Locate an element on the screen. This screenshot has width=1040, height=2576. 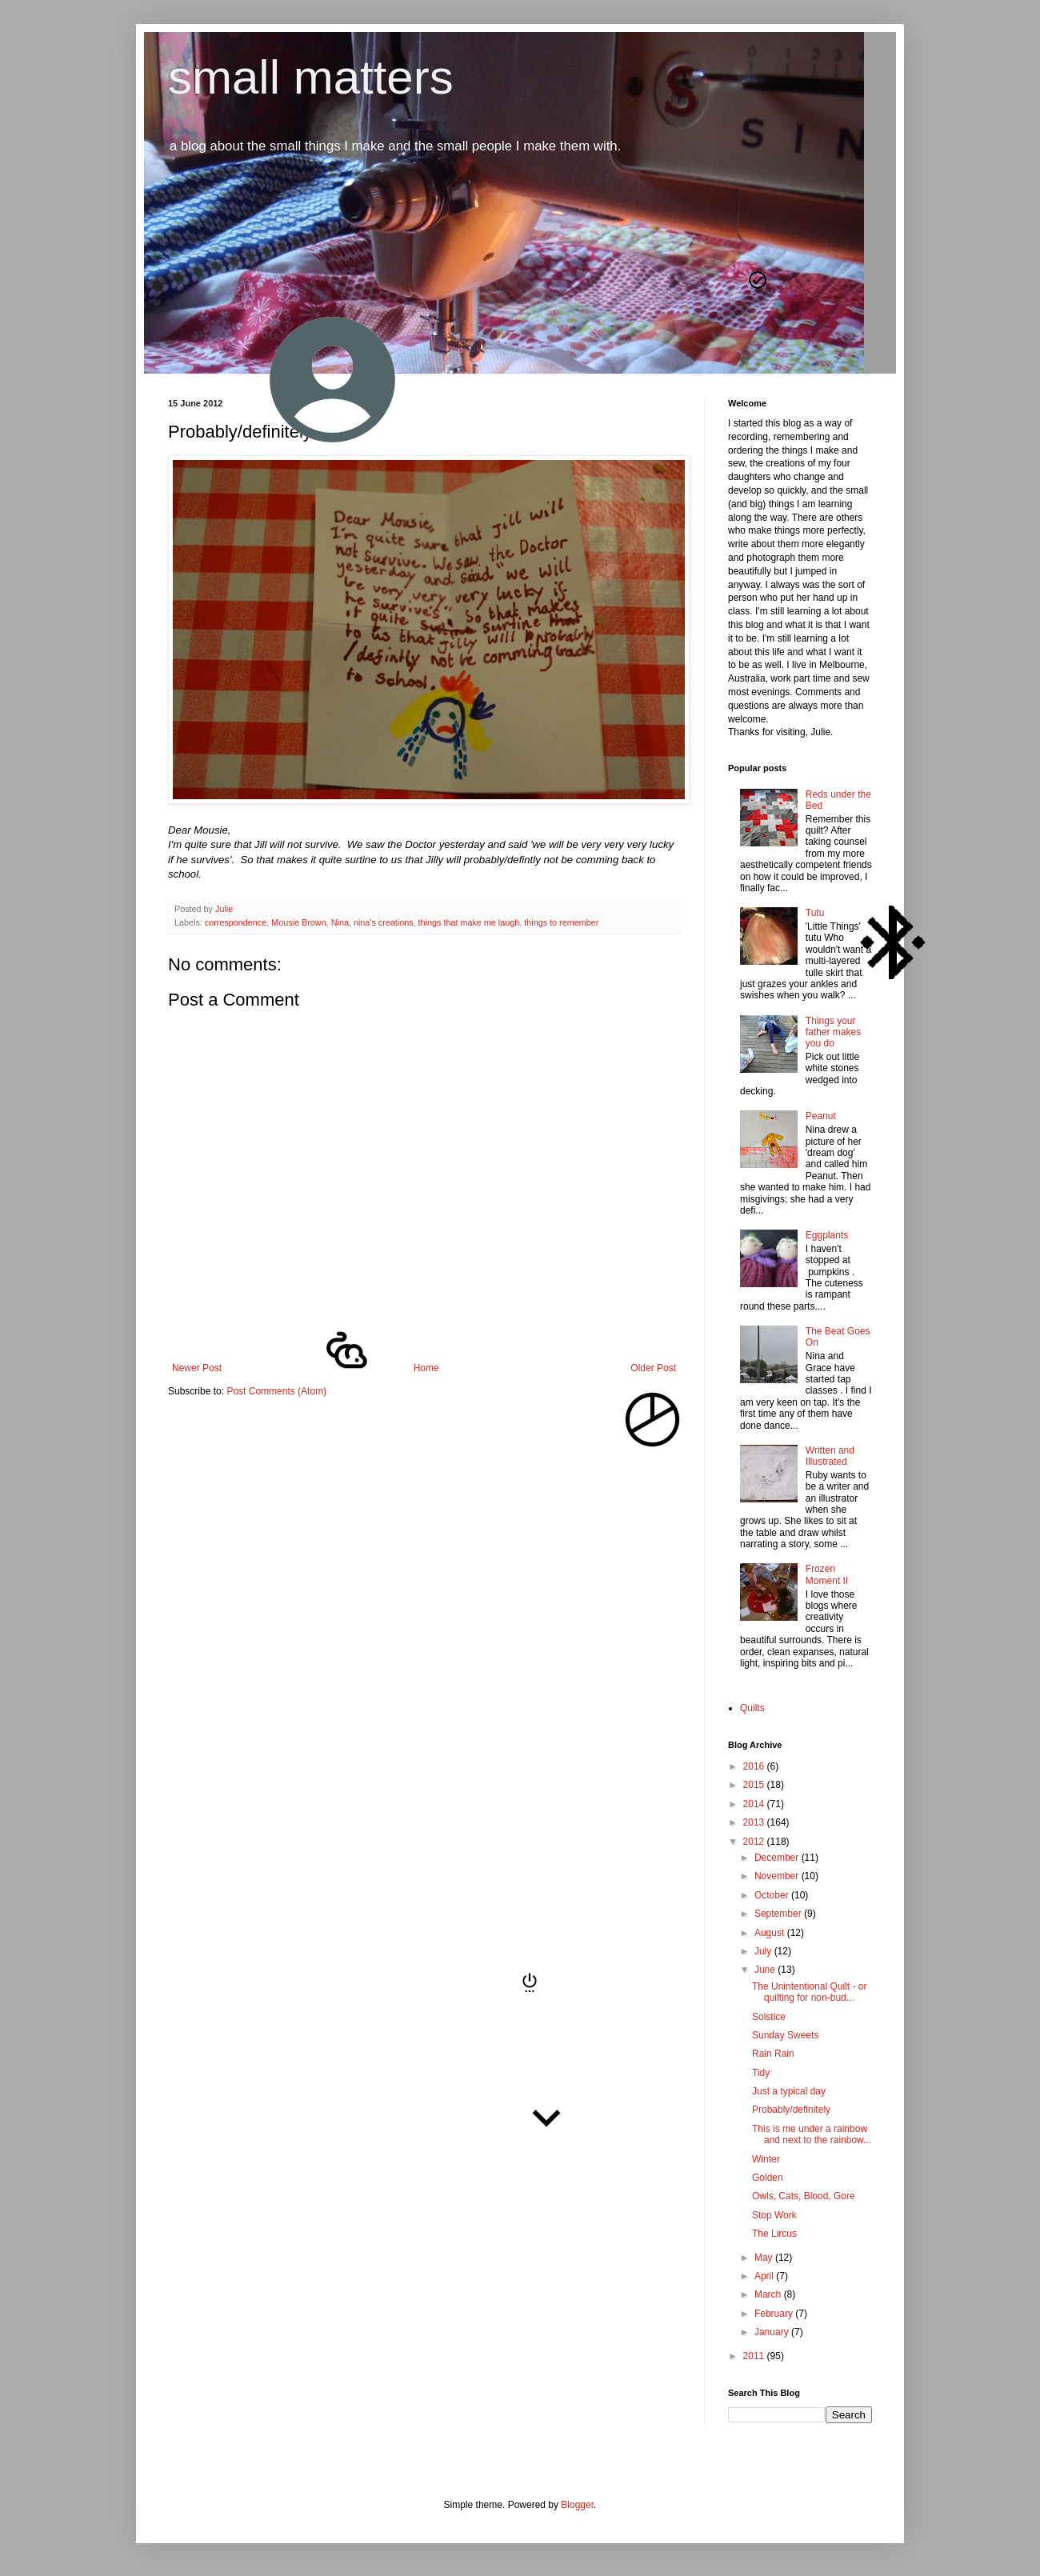
access your profile or account settings is located at coordinates (332, 379).